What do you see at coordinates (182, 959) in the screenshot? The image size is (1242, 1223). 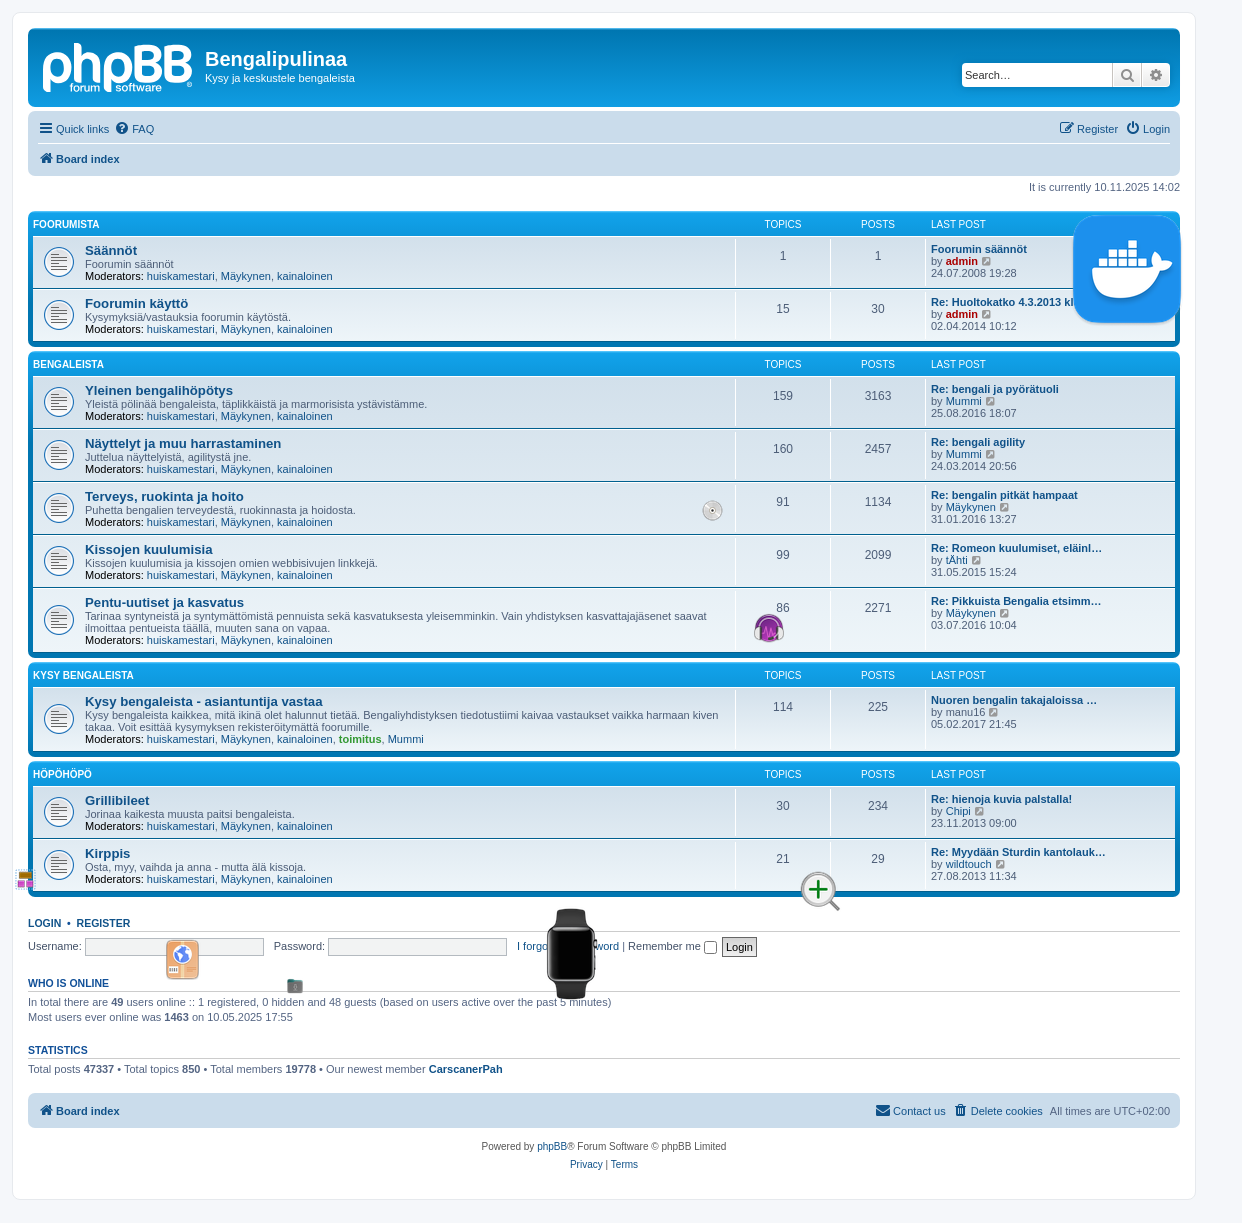 I see `updating package cache from remote repositories` at bounding box center [182, 959].